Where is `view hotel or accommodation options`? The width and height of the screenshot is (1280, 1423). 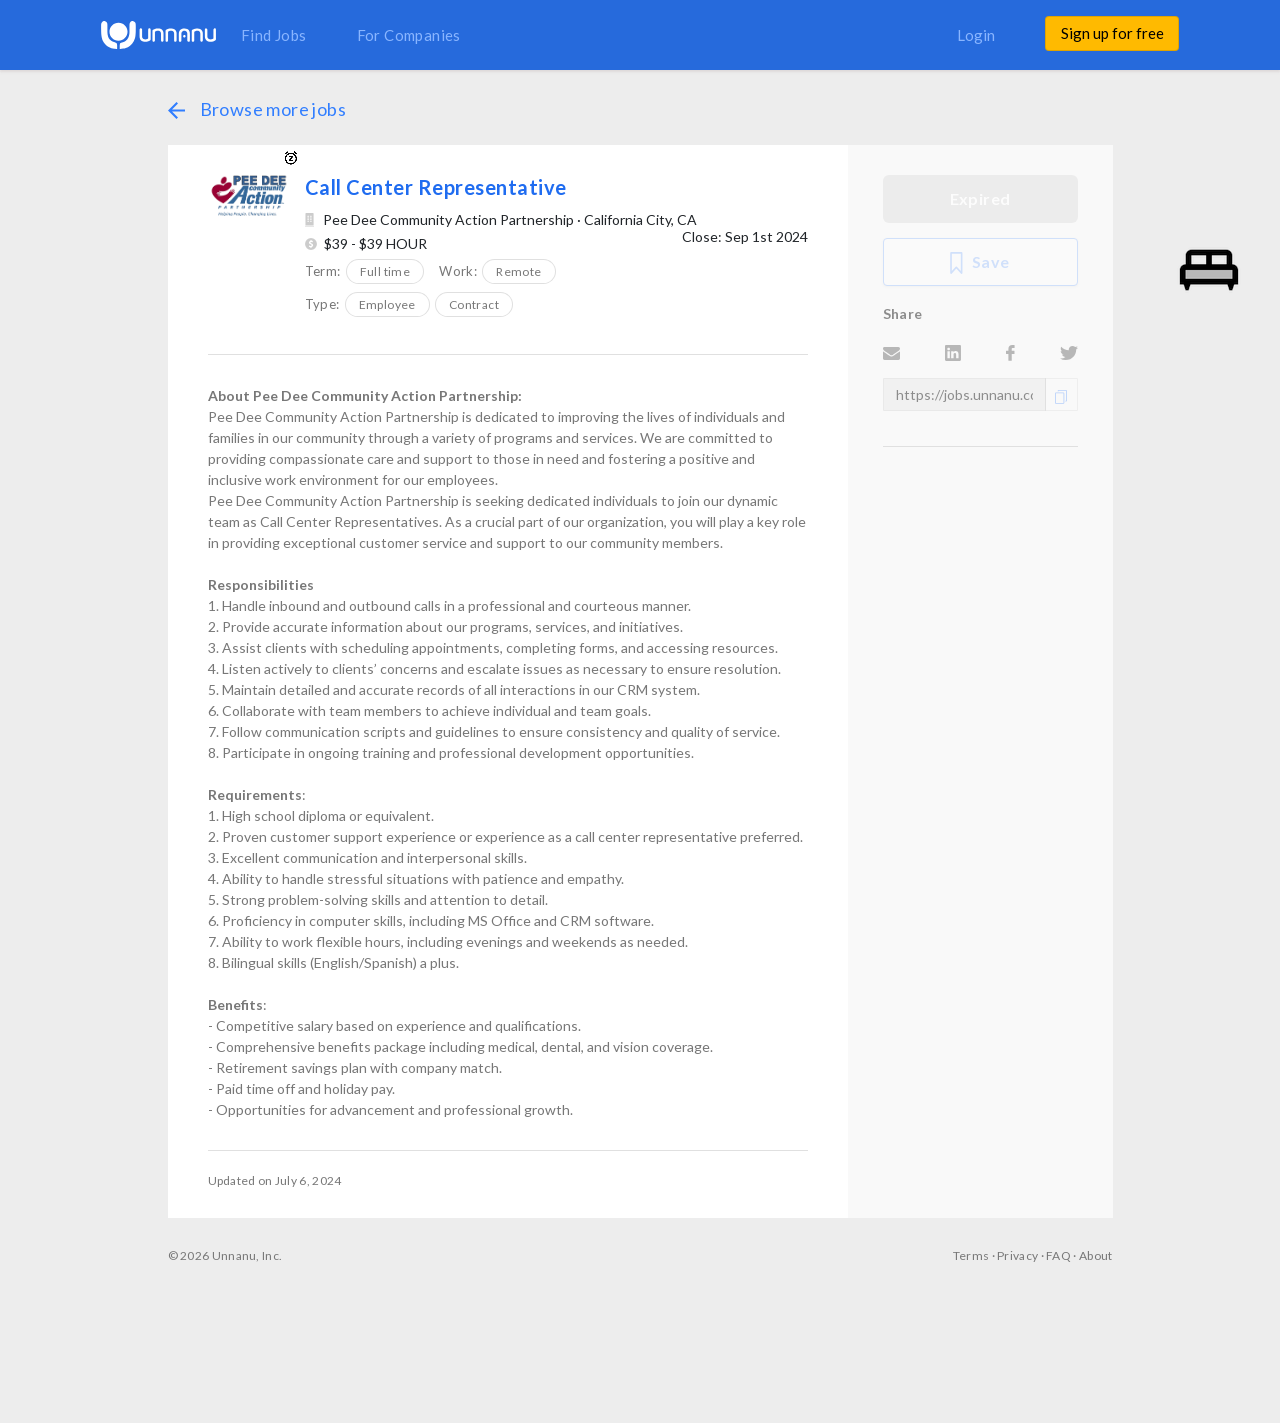 view hotel or accommodation options is located at coordinates (1209, 270).